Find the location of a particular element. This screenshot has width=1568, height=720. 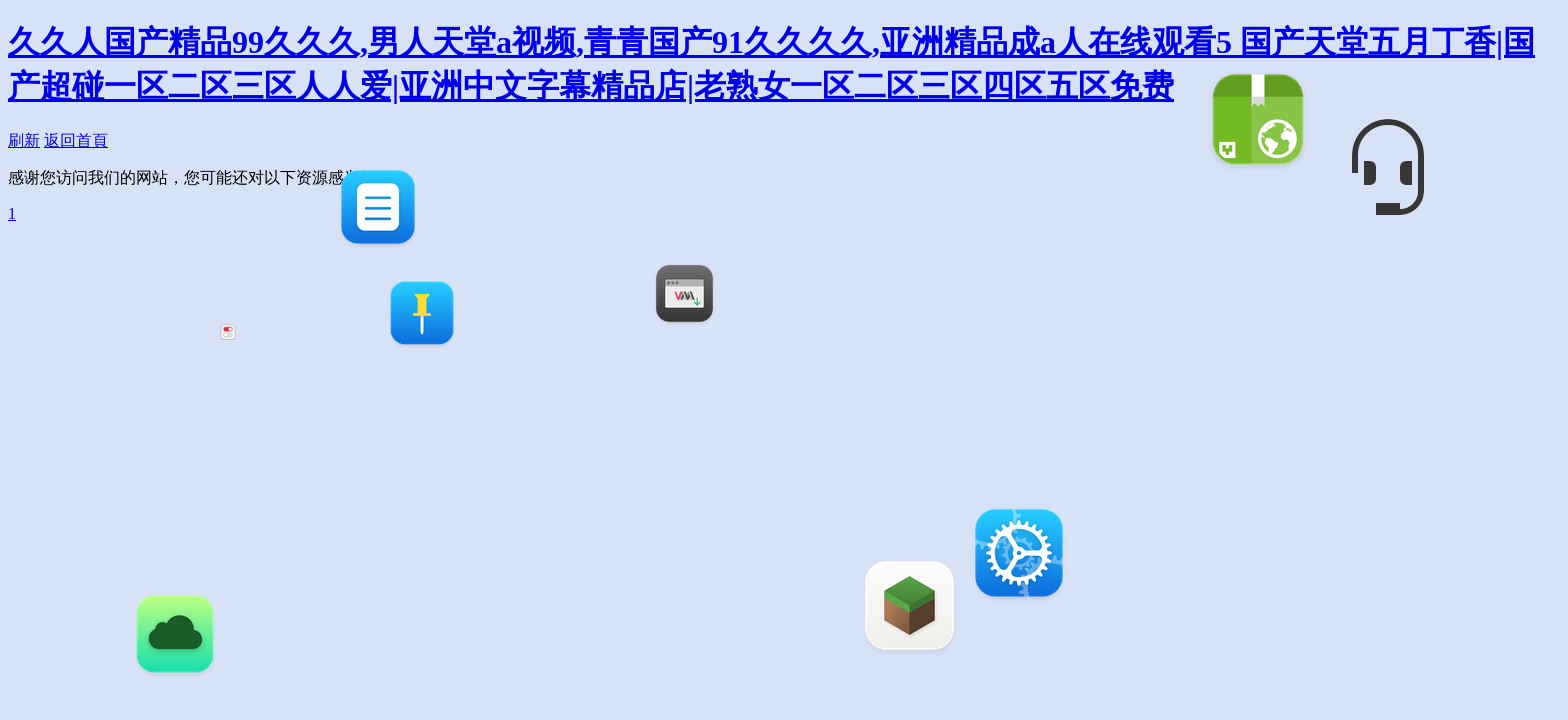

open pinapp for saving and organizing pins is located at coordinates (422, 313).